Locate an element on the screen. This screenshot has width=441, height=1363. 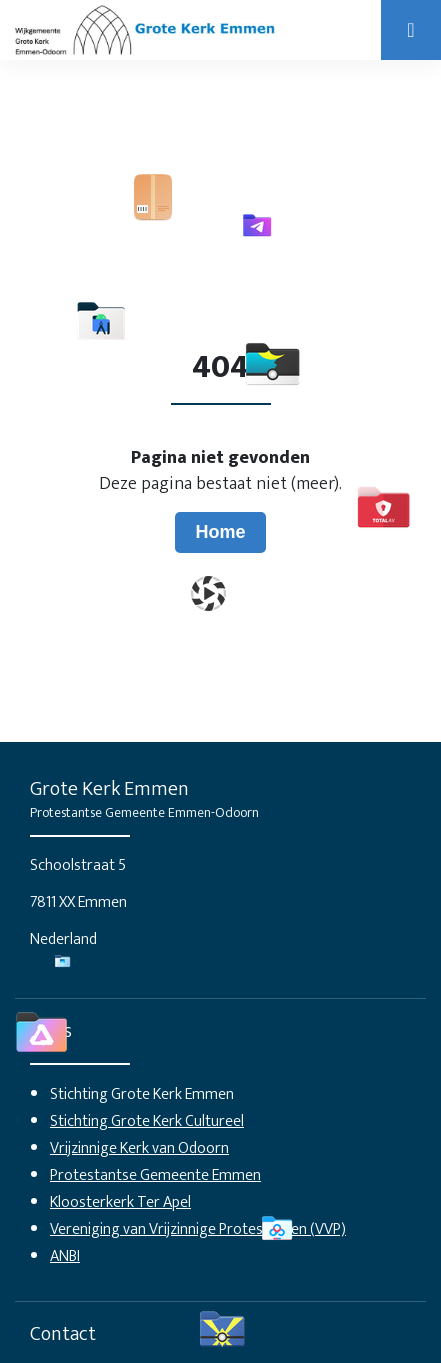
open pokémon moon ball collection folder is located at coordinates (272, 365).